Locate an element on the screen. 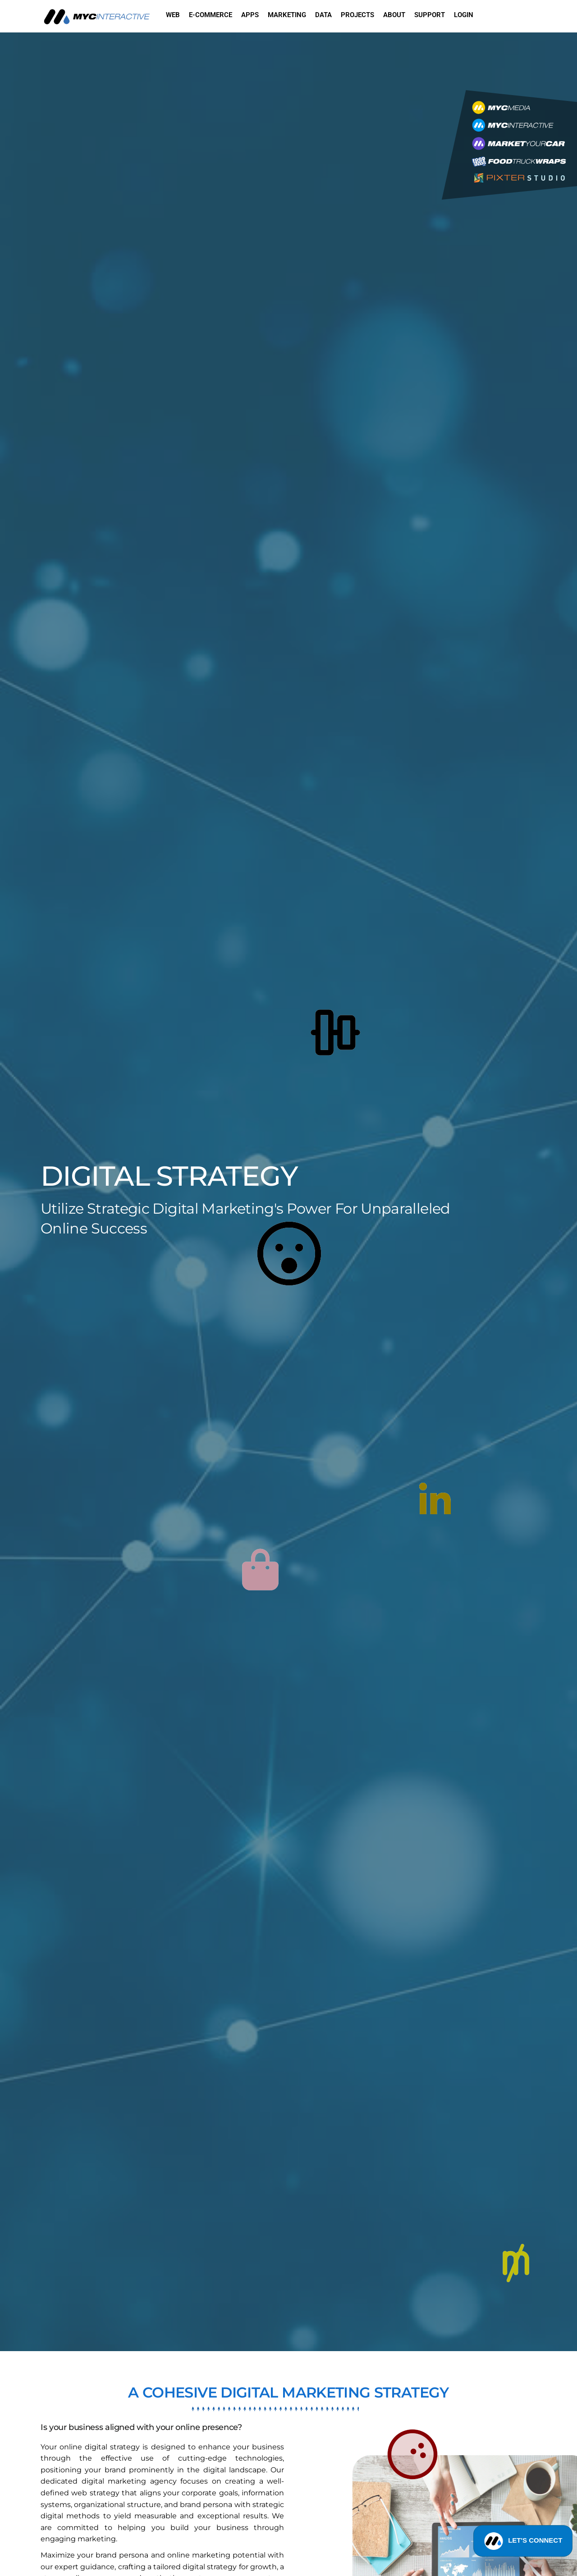 Image resolution: width=577 pixels, height=2576 pixels. access bowling or sports games is located at coordinates (412, 2454).